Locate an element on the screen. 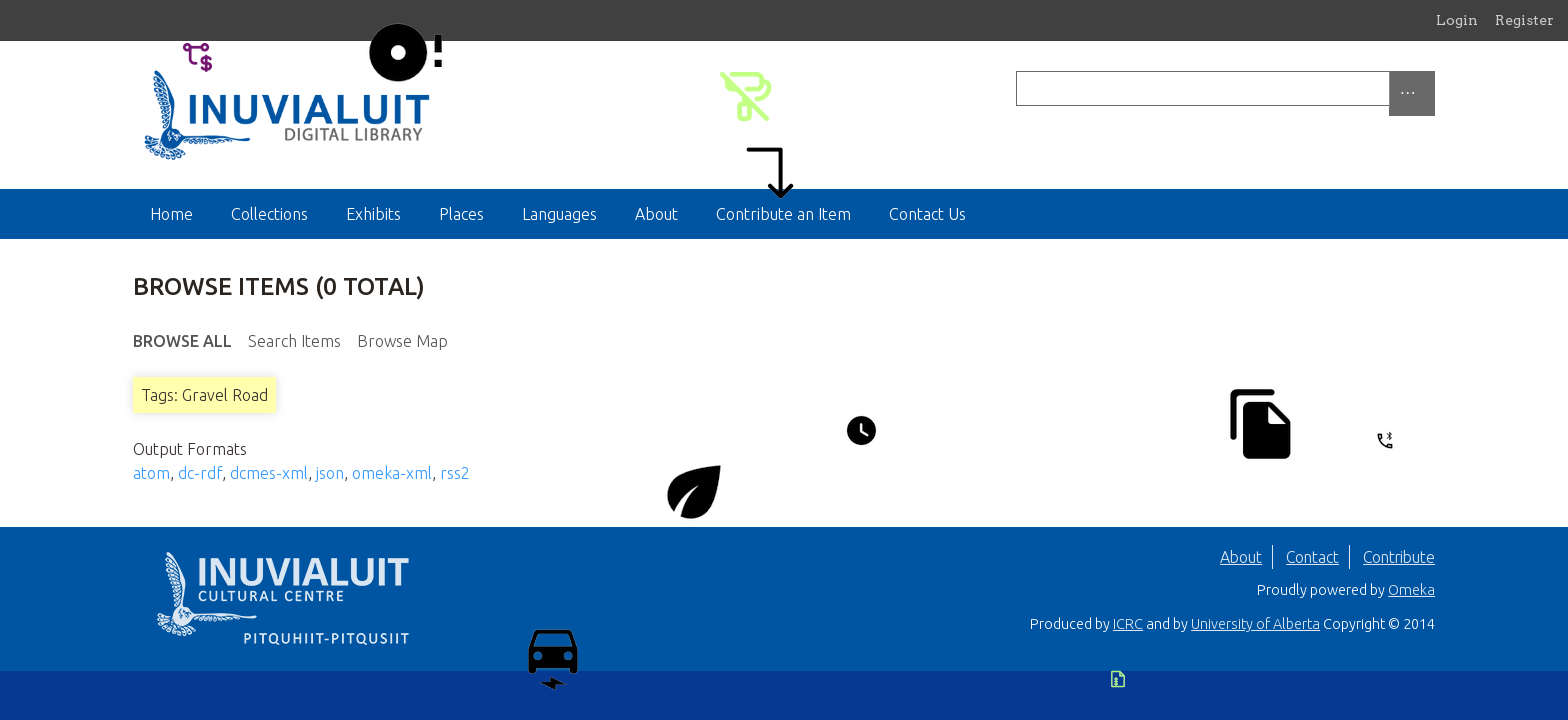 The width and height of the screenshot is (1568, 720). enable eco-friendly or power-saving mode is located at coordinates (694, 492).